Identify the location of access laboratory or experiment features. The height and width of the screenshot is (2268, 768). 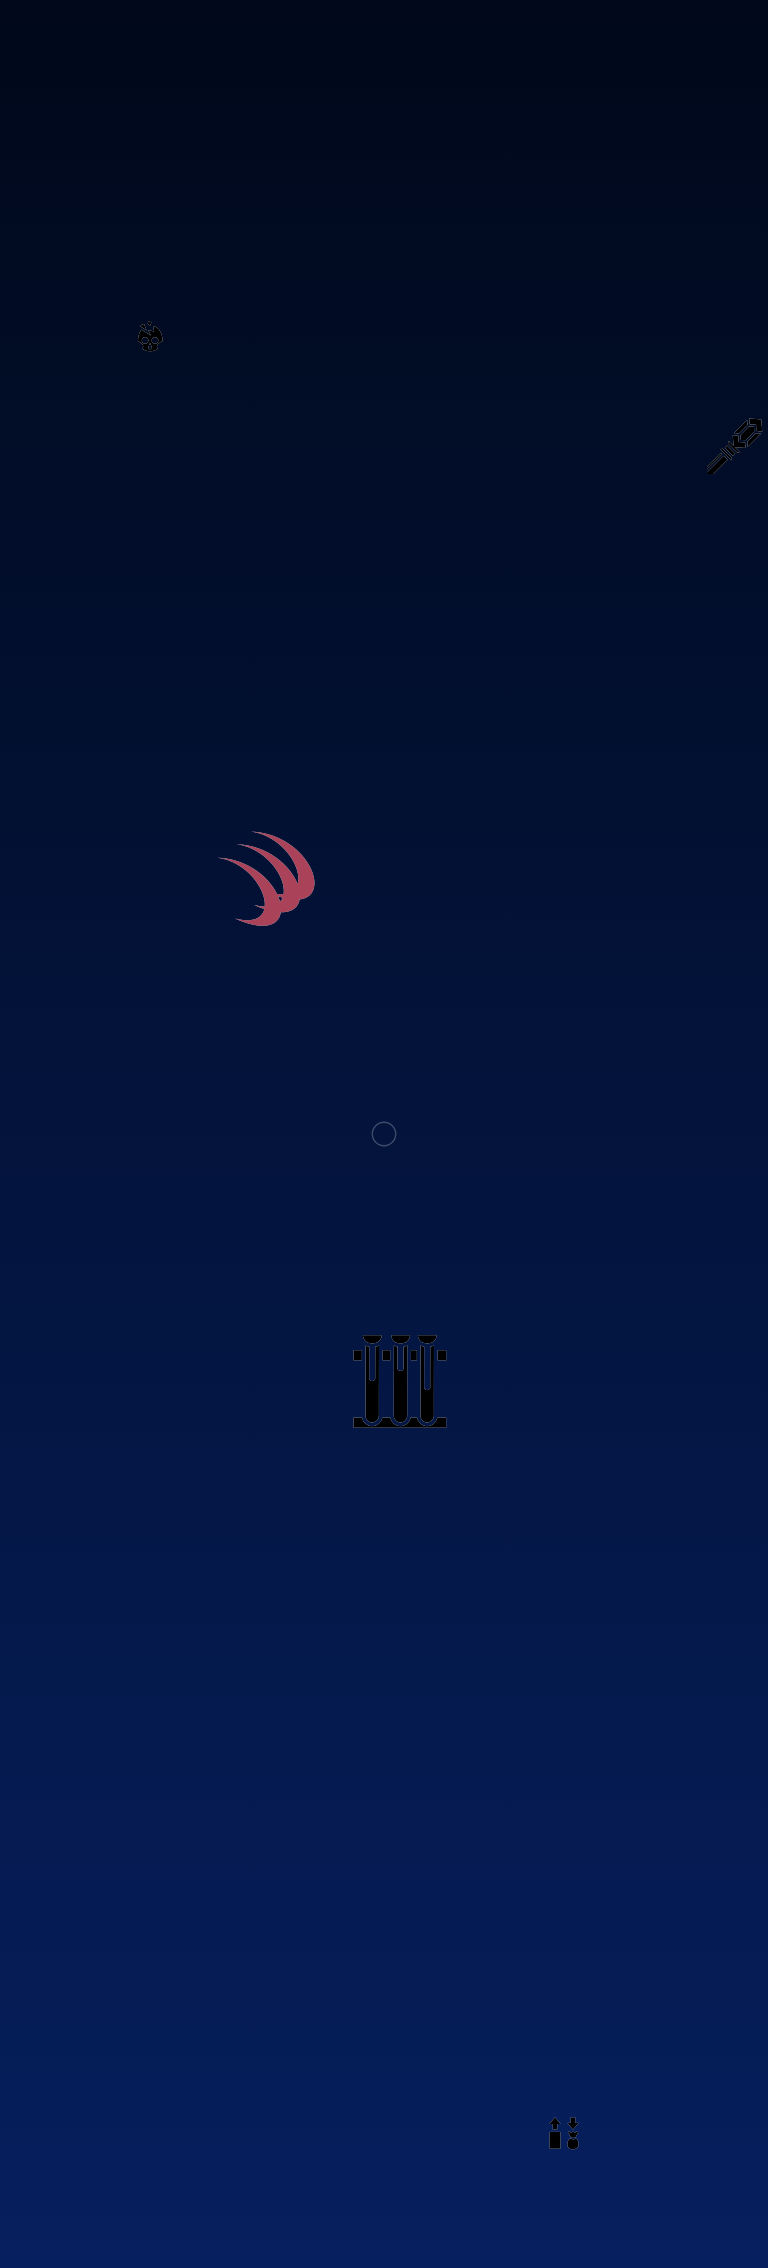
(400, 1381).